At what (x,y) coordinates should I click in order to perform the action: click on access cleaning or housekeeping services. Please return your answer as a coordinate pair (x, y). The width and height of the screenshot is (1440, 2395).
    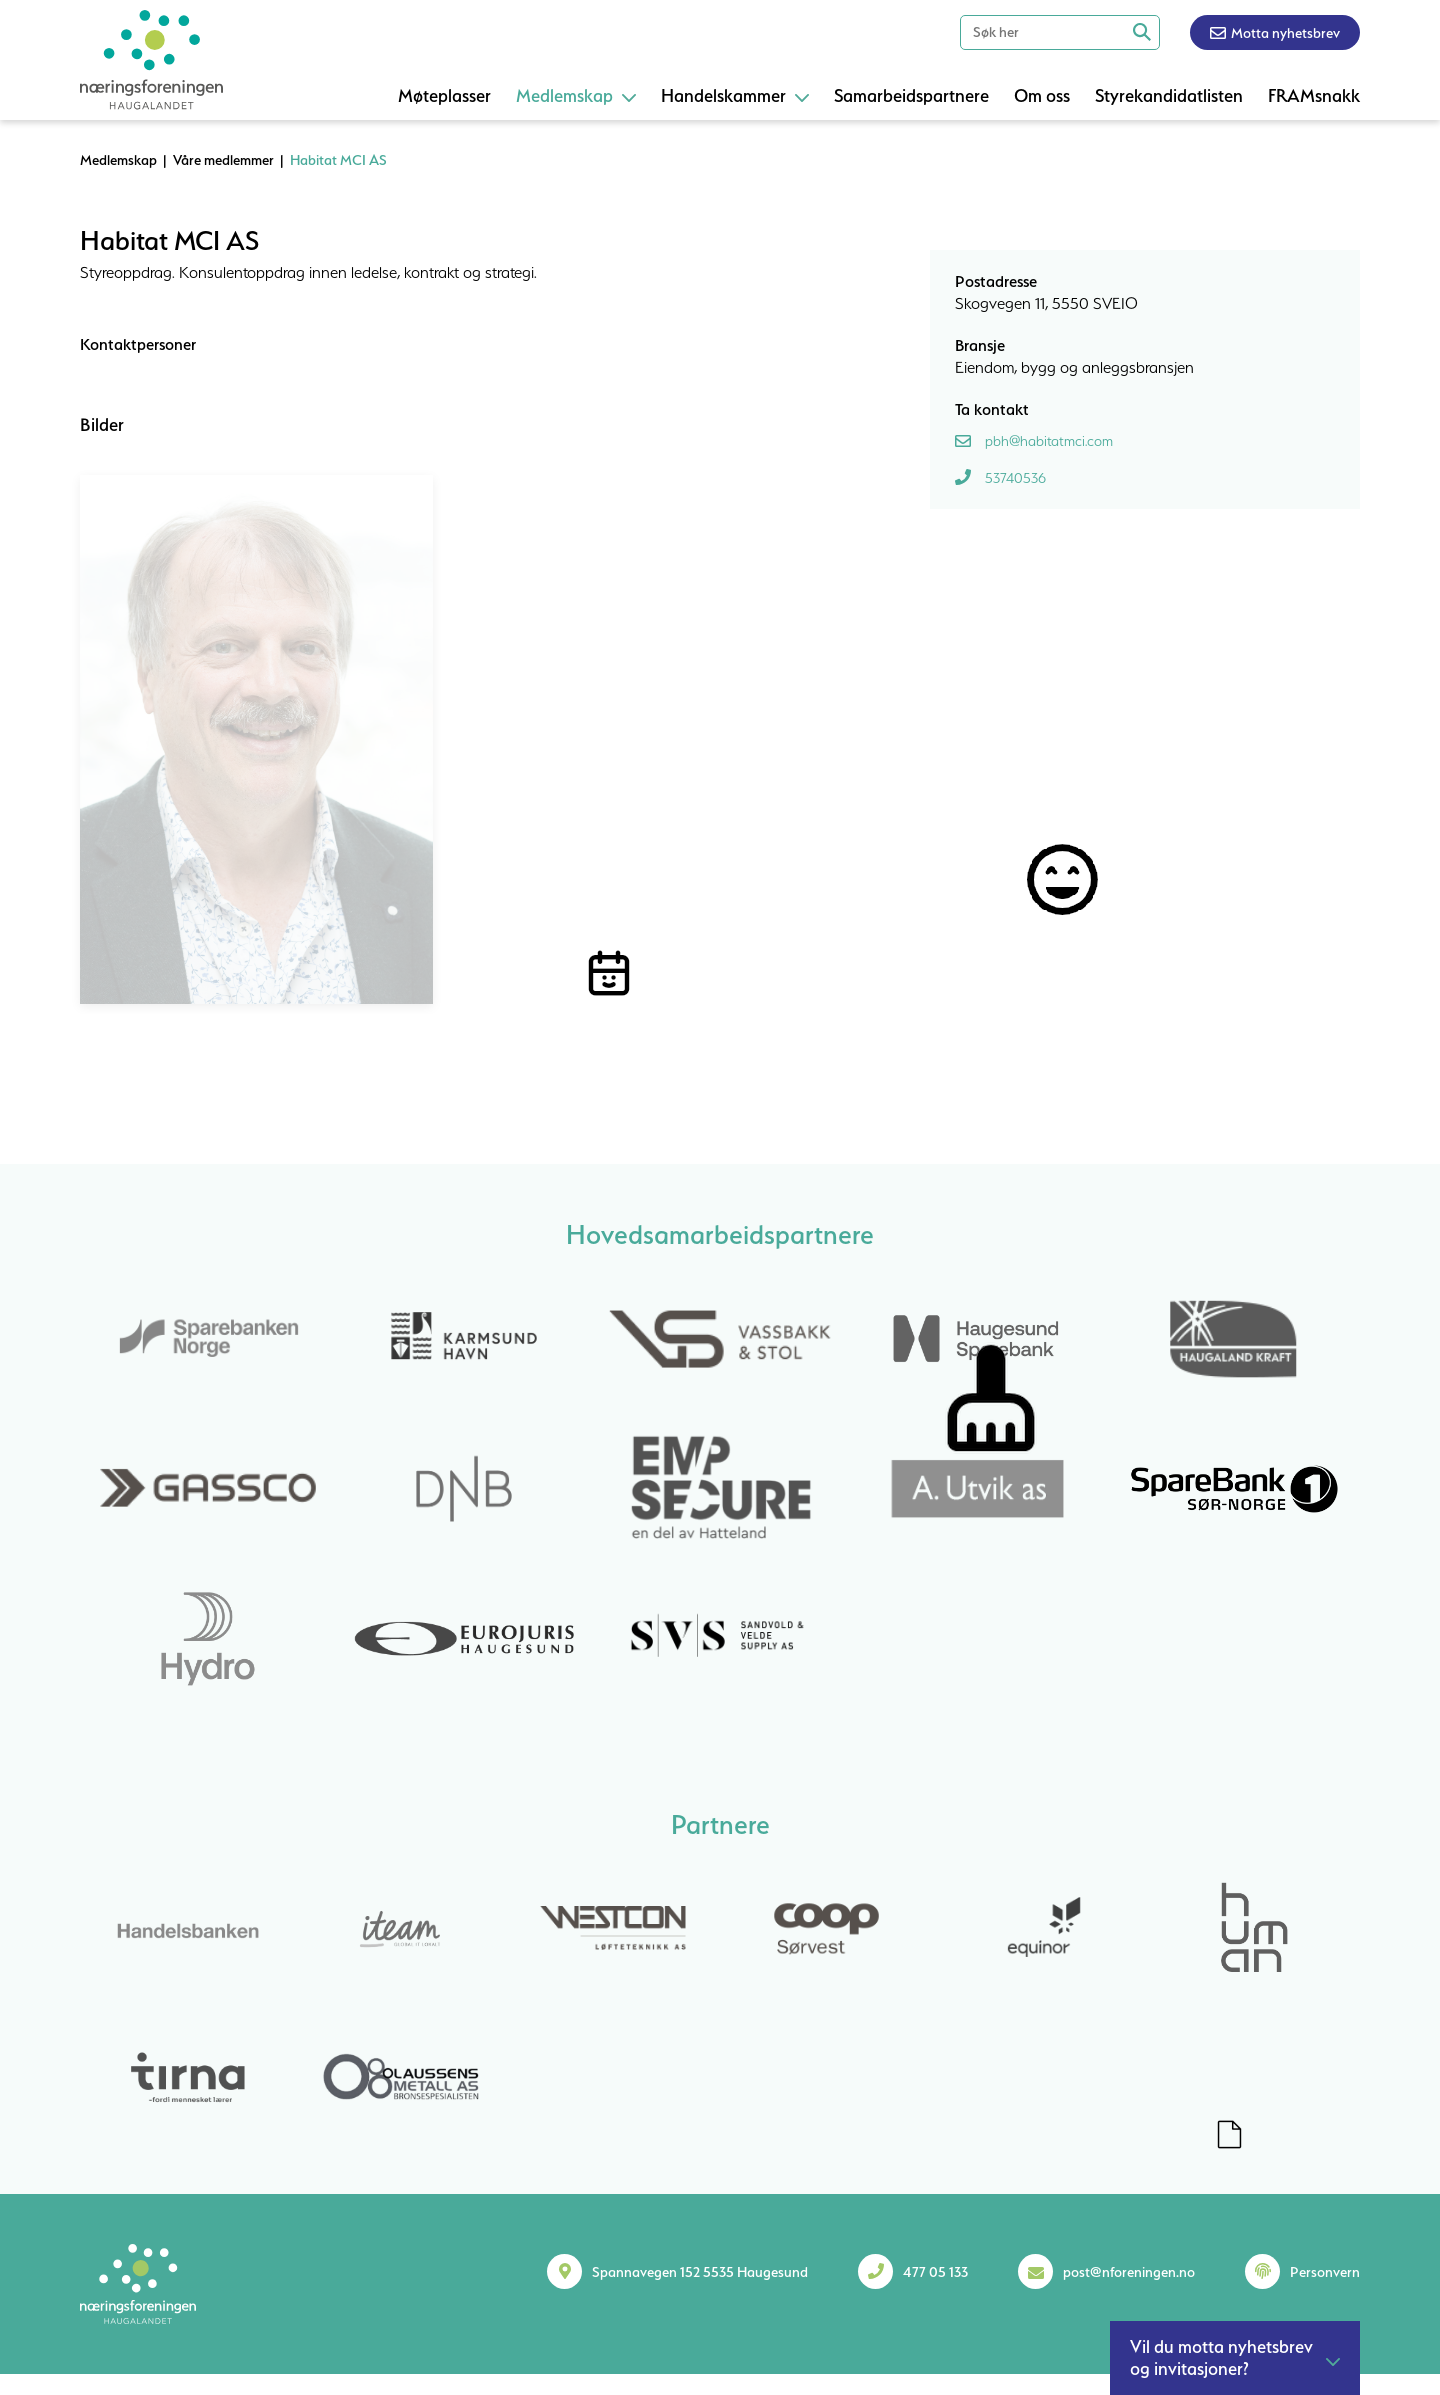
    Looking at the image, I should click on (991, 1398).